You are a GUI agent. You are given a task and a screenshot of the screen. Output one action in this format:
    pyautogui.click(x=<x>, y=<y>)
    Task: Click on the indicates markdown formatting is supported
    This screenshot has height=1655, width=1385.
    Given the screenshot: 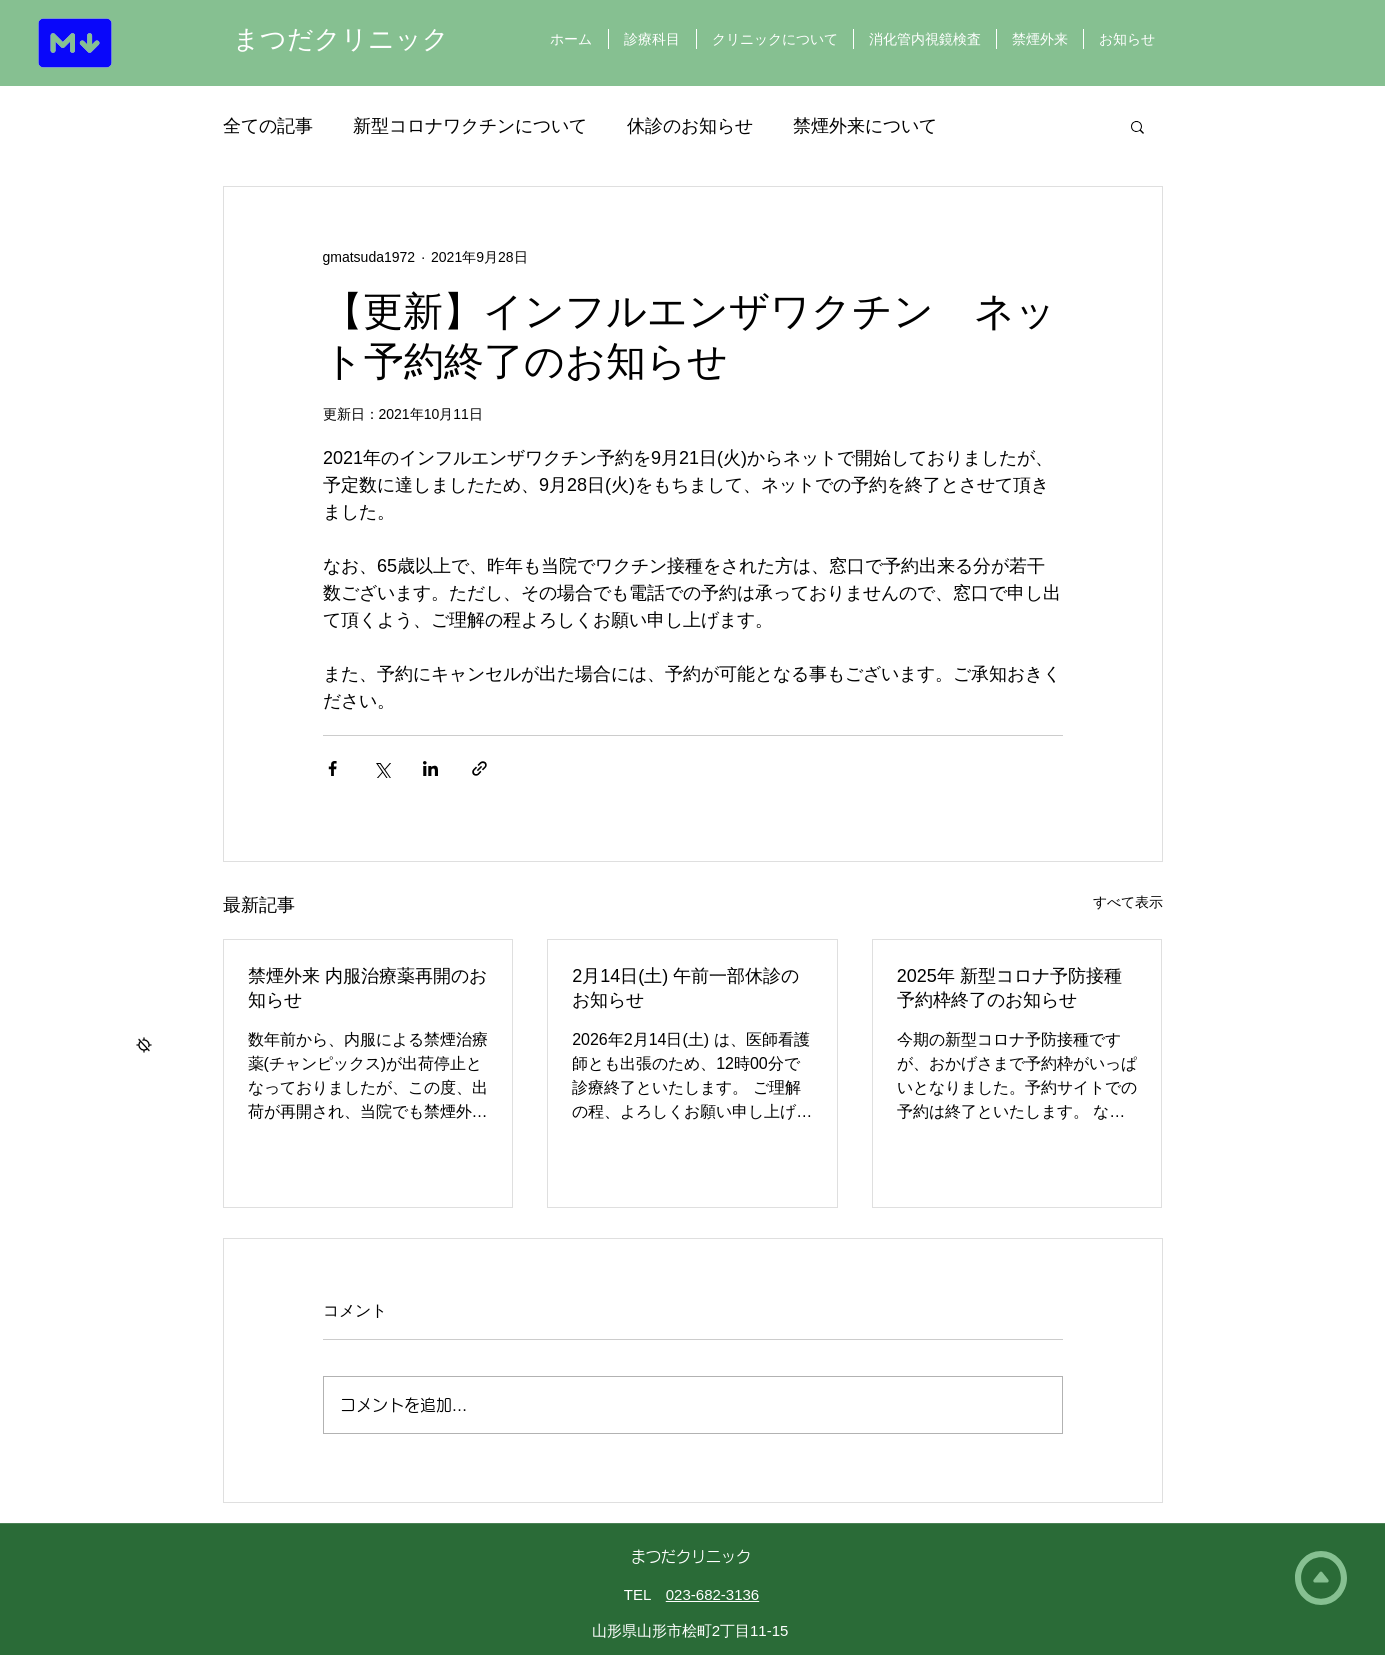 What is the action you would take?
    pyautogui.click(x=75, y=43)
    